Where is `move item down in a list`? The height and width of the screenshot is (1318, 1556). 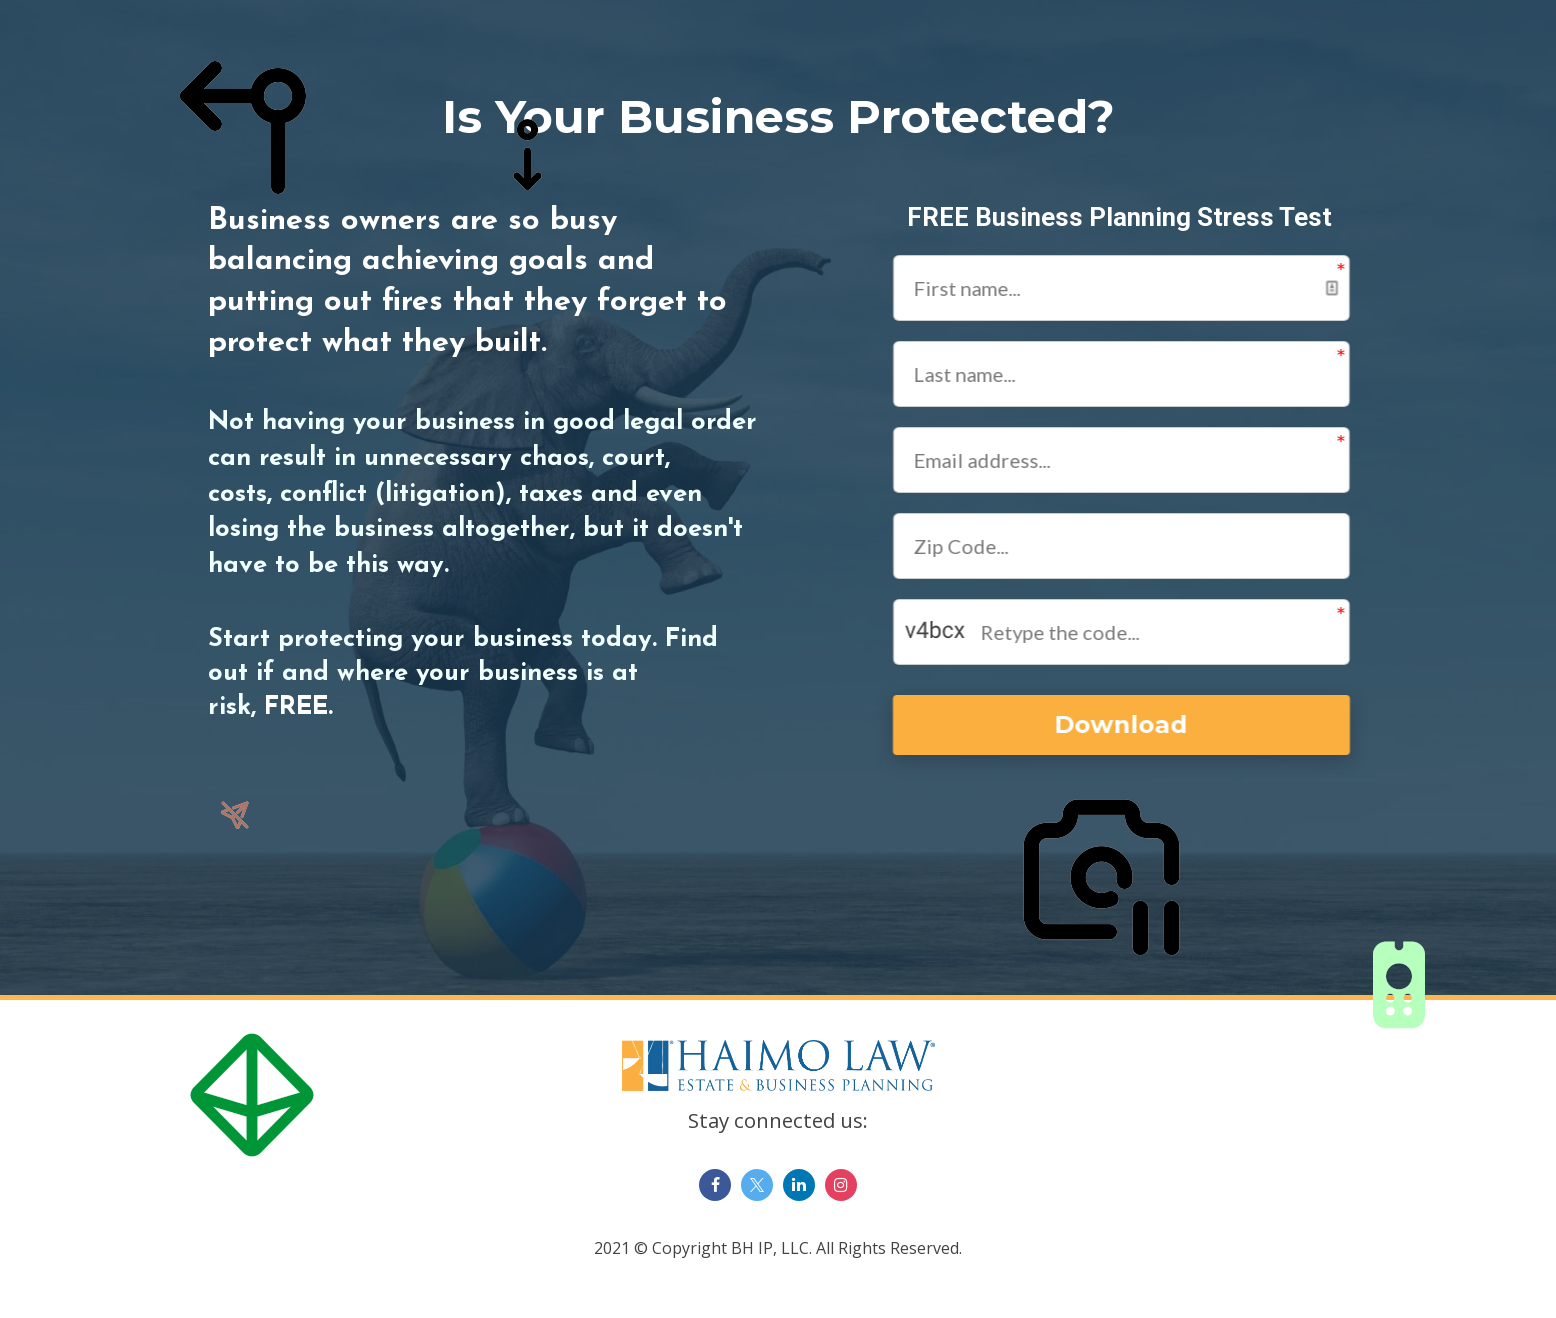 move item down in a list is located at coordinates (527, 154).